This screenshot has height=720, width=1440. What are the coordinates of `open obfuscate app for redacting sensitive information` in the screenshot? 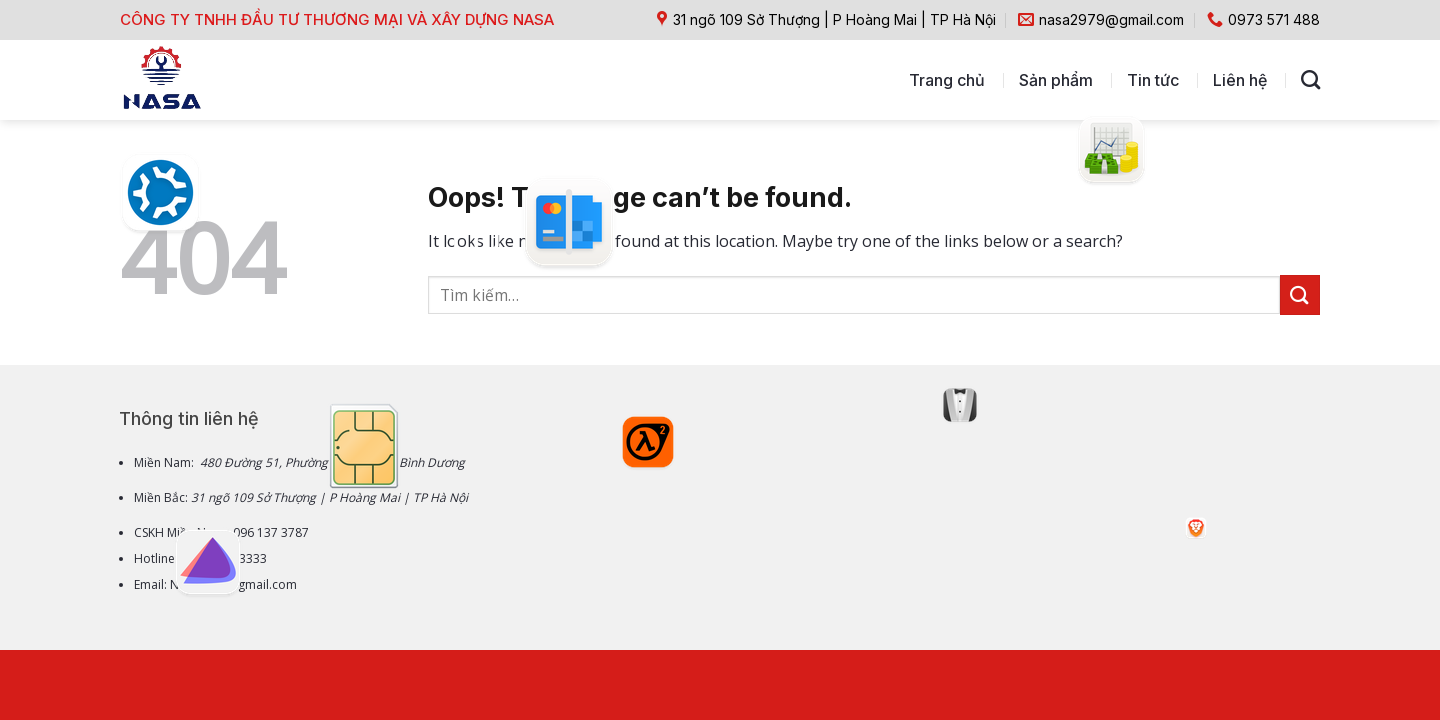 It's located at (569, 222).